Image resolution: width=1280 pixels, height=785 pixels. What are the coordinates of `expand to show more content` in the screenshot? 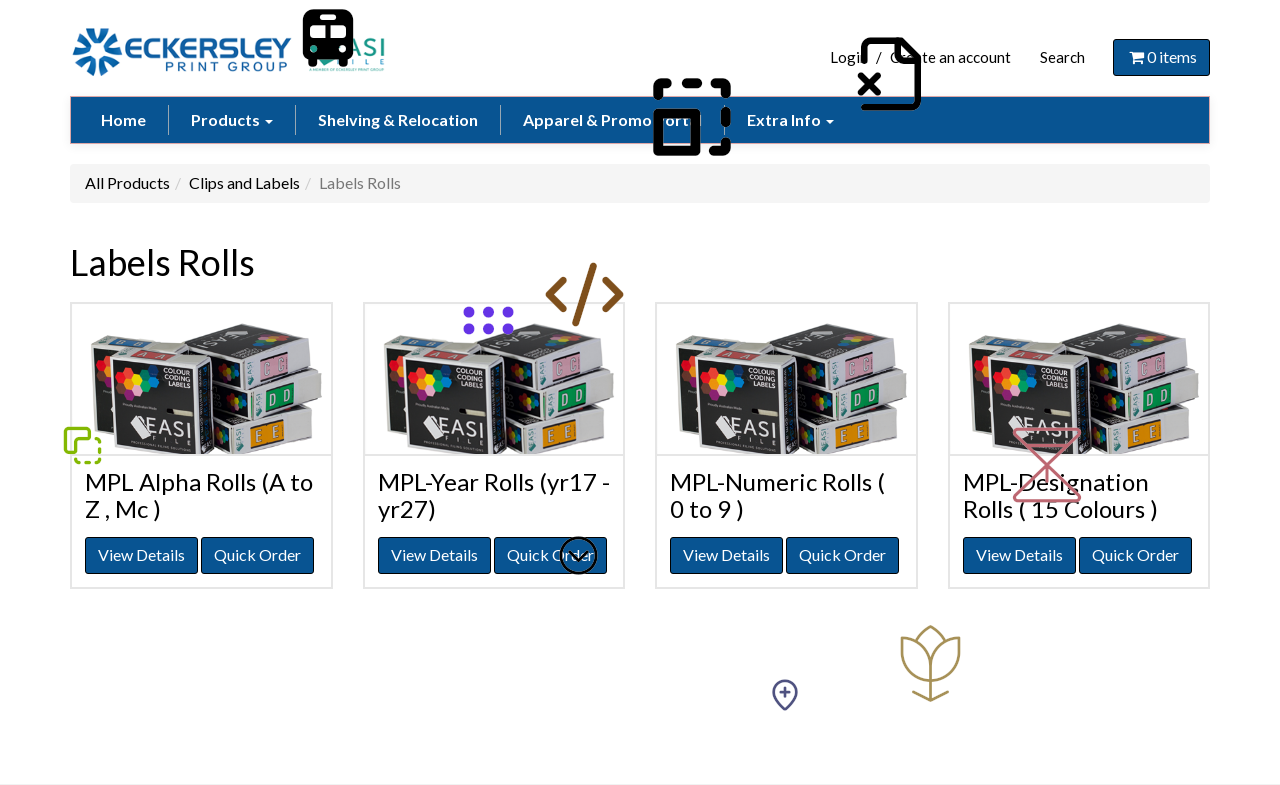 It's located at (578, 555).